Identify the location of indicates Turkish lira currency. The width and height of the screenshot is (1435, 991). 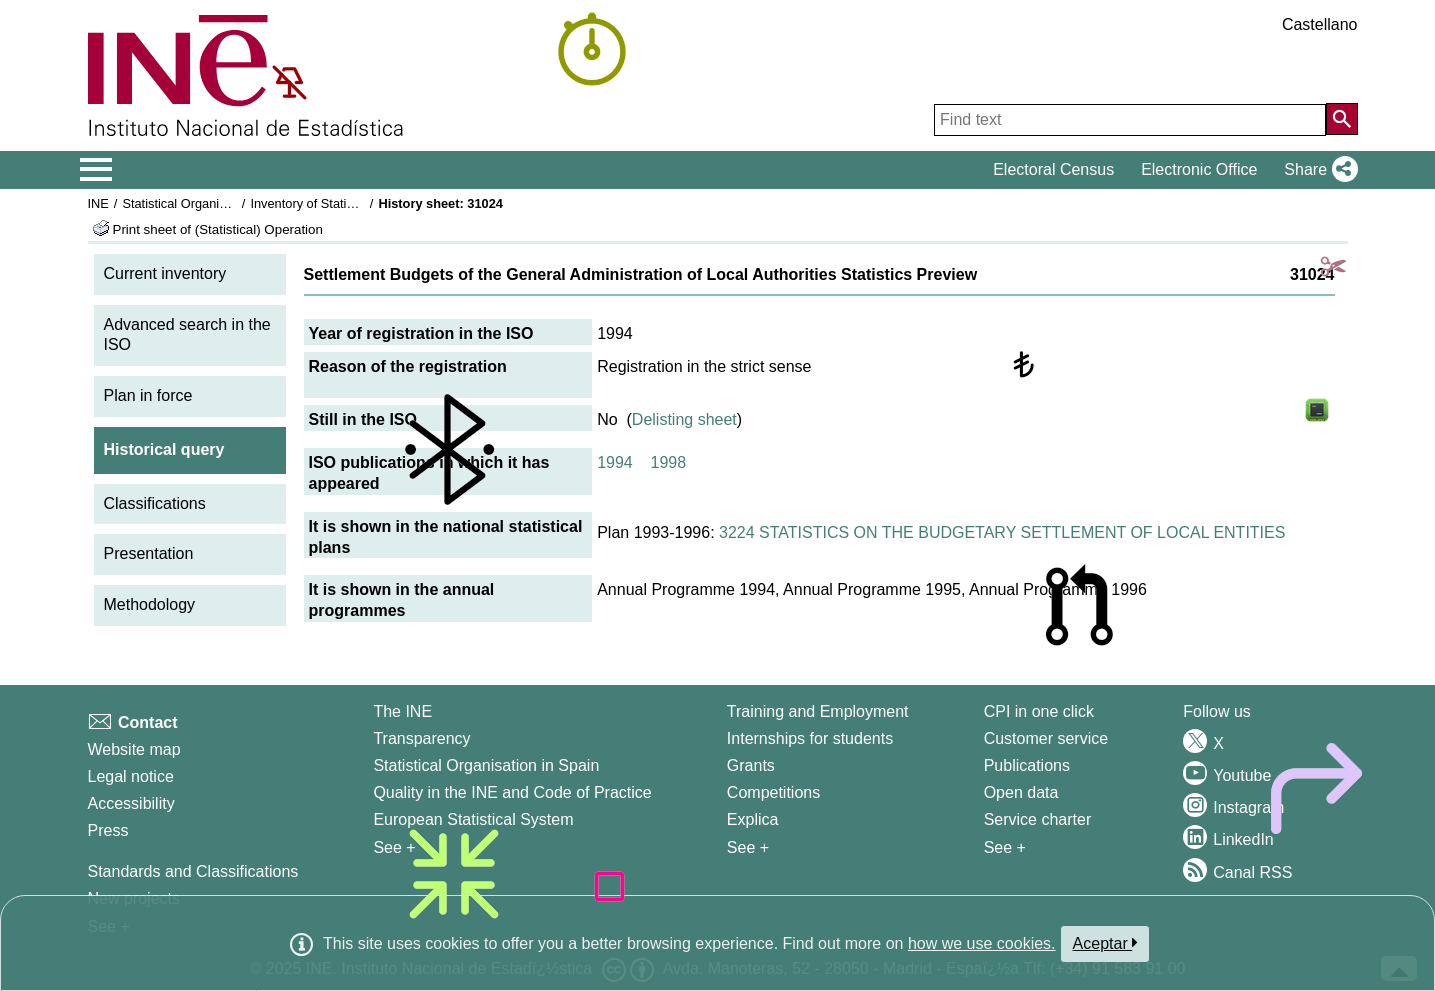
(1024, 363).